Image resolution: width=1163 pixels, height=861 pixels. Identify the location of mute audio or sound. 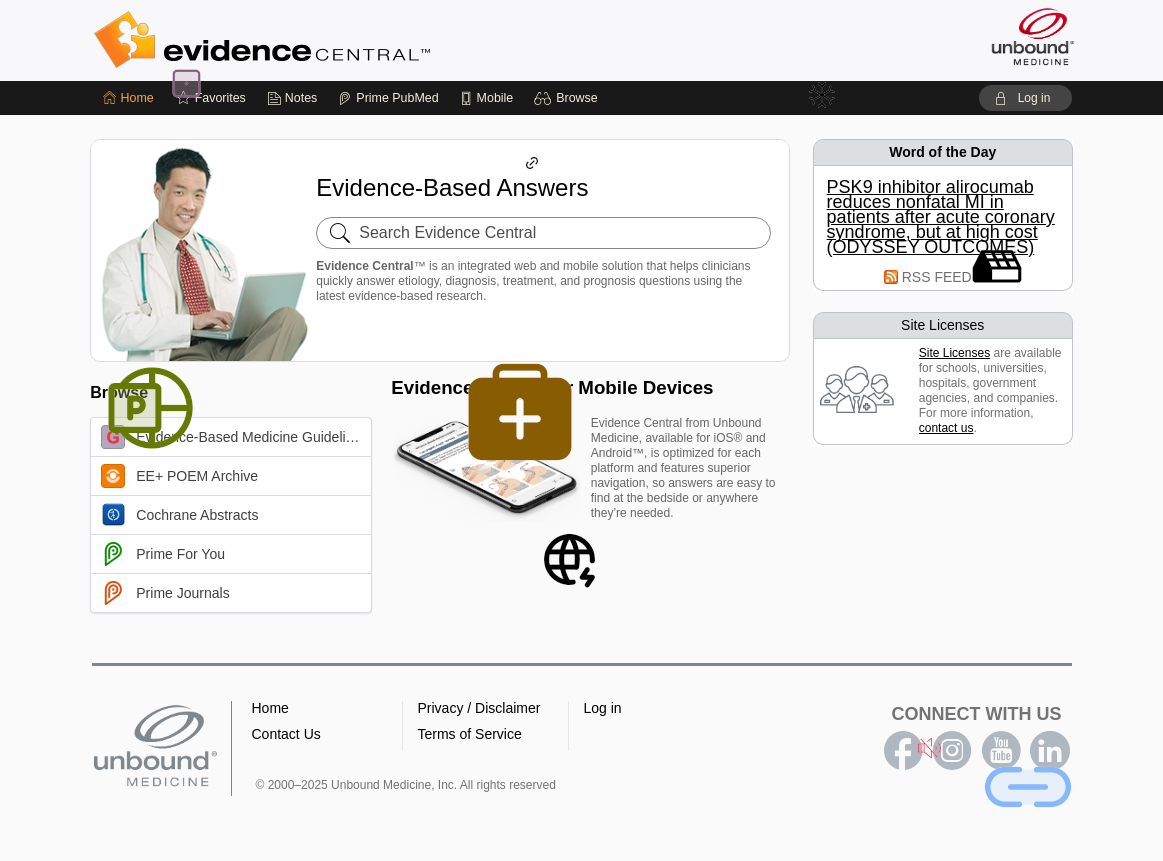
(929, 748).